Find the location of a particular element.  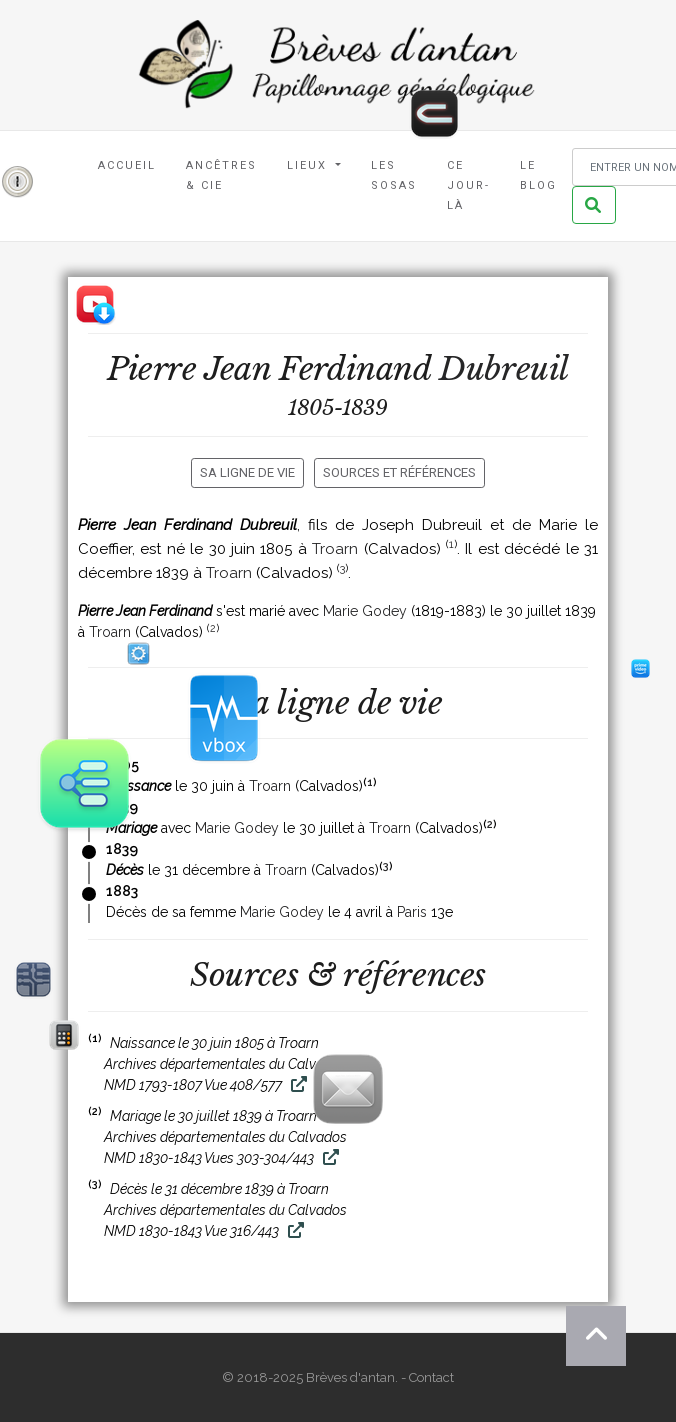

open Amazon Prime Video app is located at coordinates (640, 668).